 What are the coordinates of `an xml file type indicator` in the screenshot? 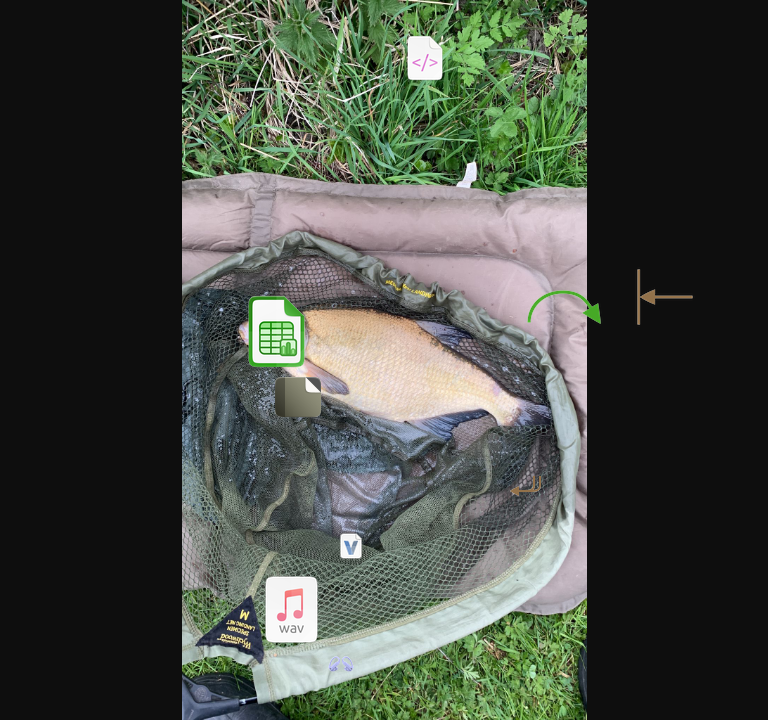 It's located at (425, 58).